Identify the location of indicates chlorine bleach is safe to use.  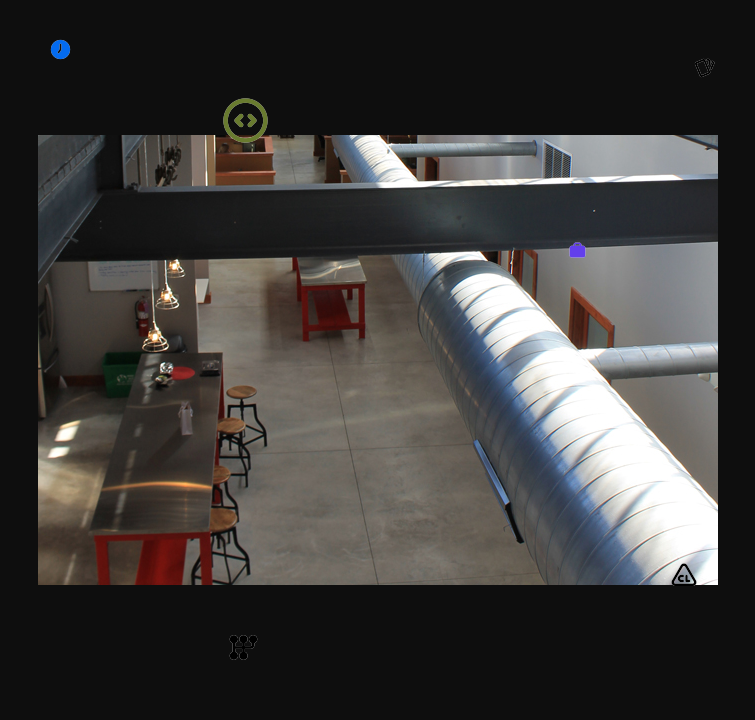
(684, 576).